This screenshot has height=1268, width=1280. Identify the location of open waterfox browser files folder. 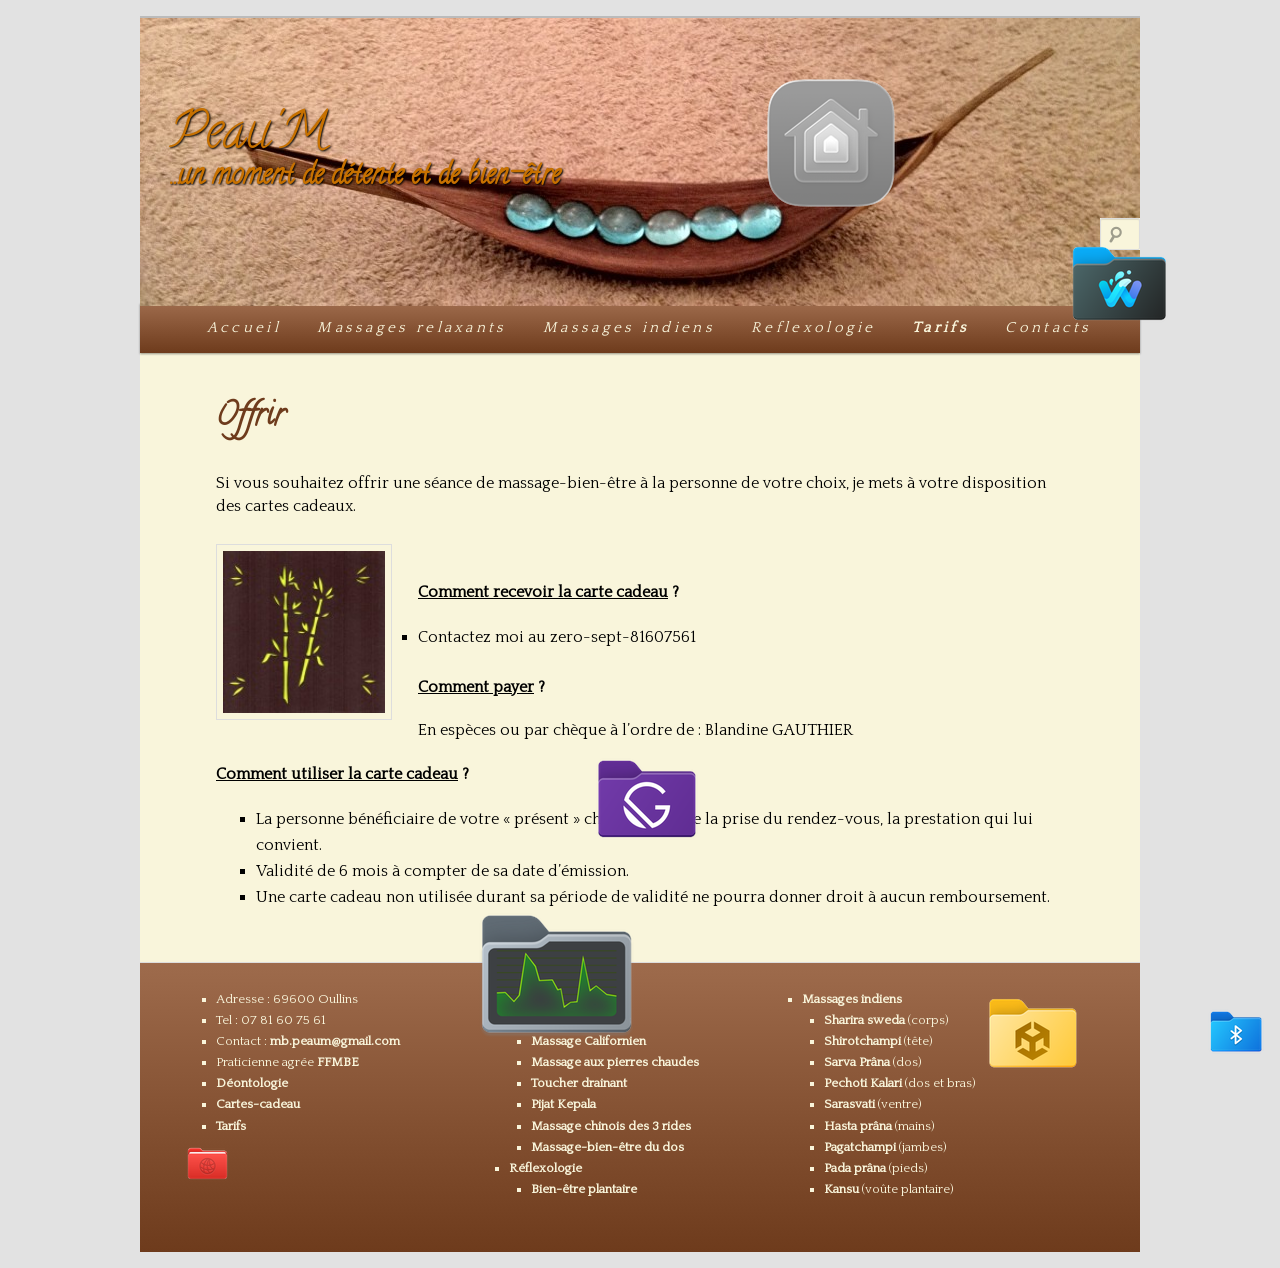
(1119, 286).